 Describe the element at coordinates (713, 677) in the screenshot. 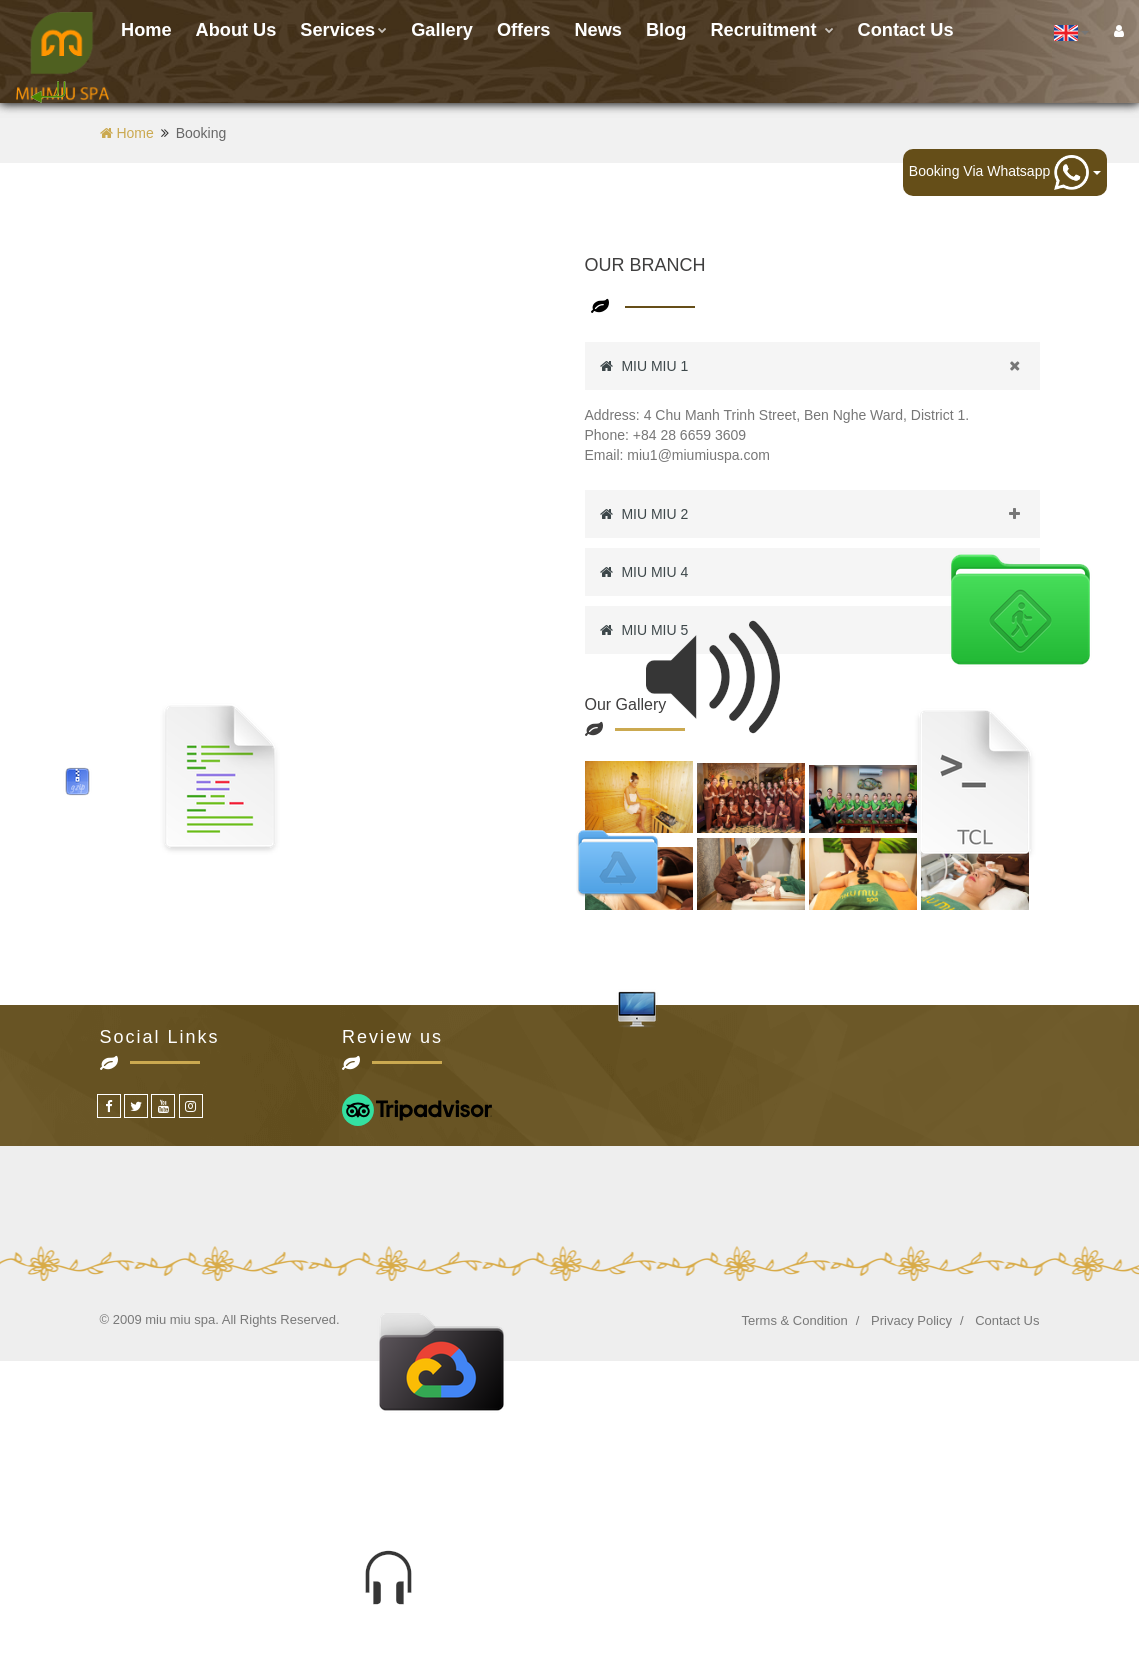

I see `adjust speaker or audio output settings` at that location.